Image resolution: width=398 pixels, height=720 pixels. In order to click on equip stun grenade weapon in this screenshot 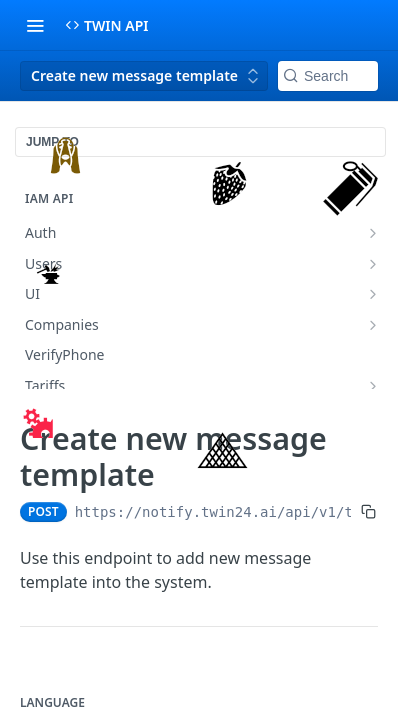, I will do `click(350, 188)`.